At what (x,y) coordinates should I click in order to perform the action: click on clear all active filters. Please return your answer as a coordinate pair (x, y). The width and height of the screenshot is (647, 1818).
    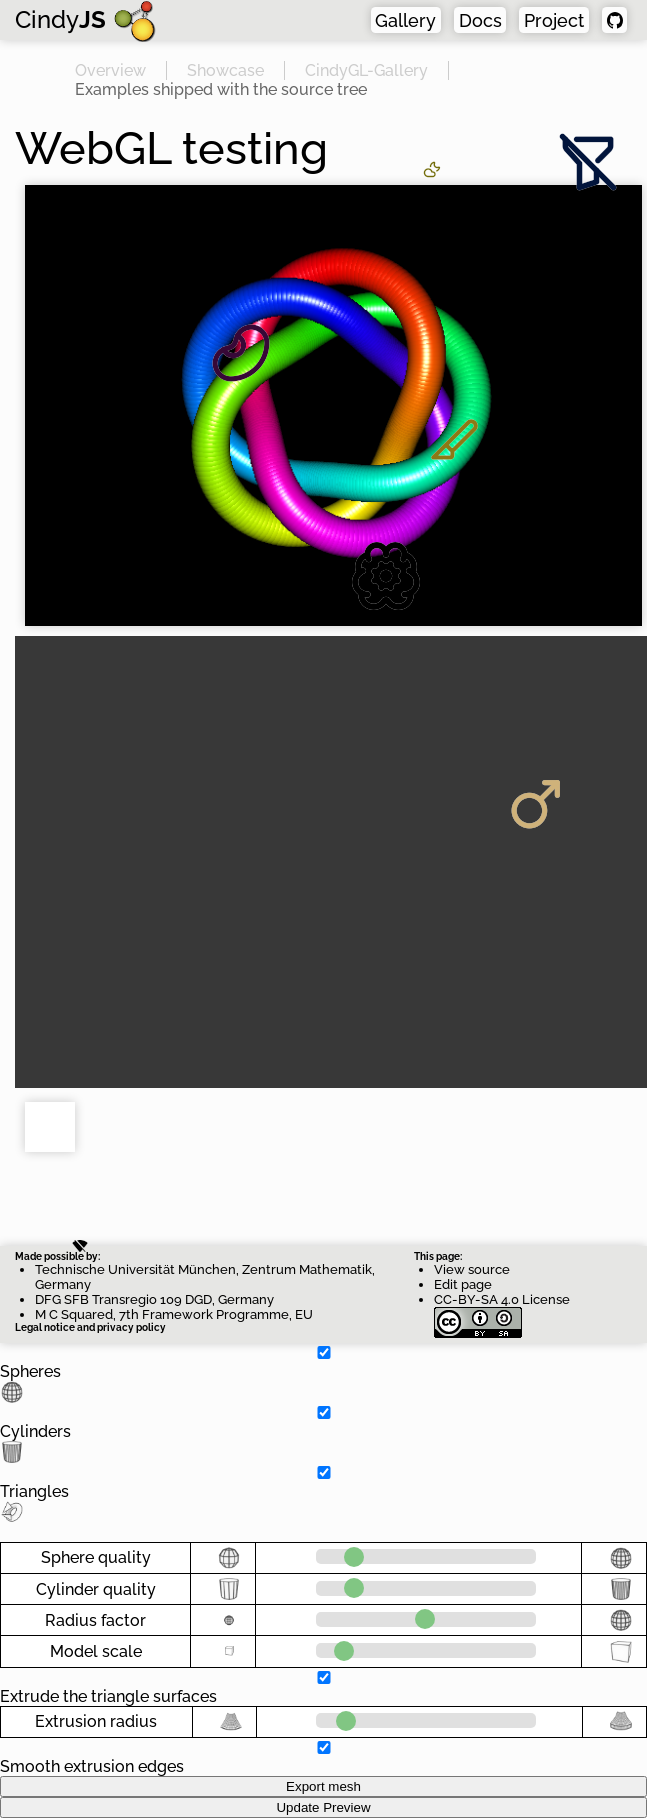
    Looking at the image, I should click on (588, 162).